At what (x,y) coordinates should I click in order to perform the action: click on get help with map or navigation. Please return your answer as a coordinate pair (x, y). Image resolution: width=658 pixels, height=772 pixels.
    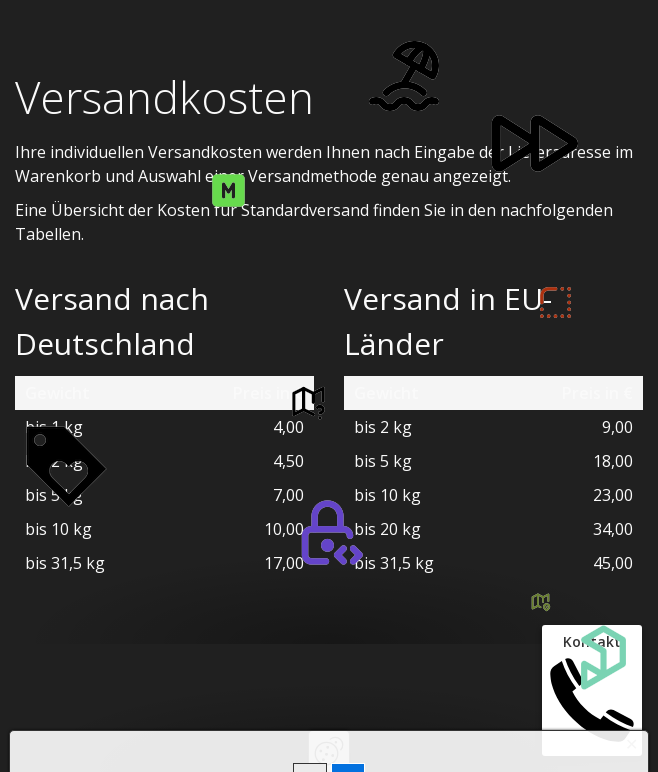
    Looking at the image, I should click on (308, 401).